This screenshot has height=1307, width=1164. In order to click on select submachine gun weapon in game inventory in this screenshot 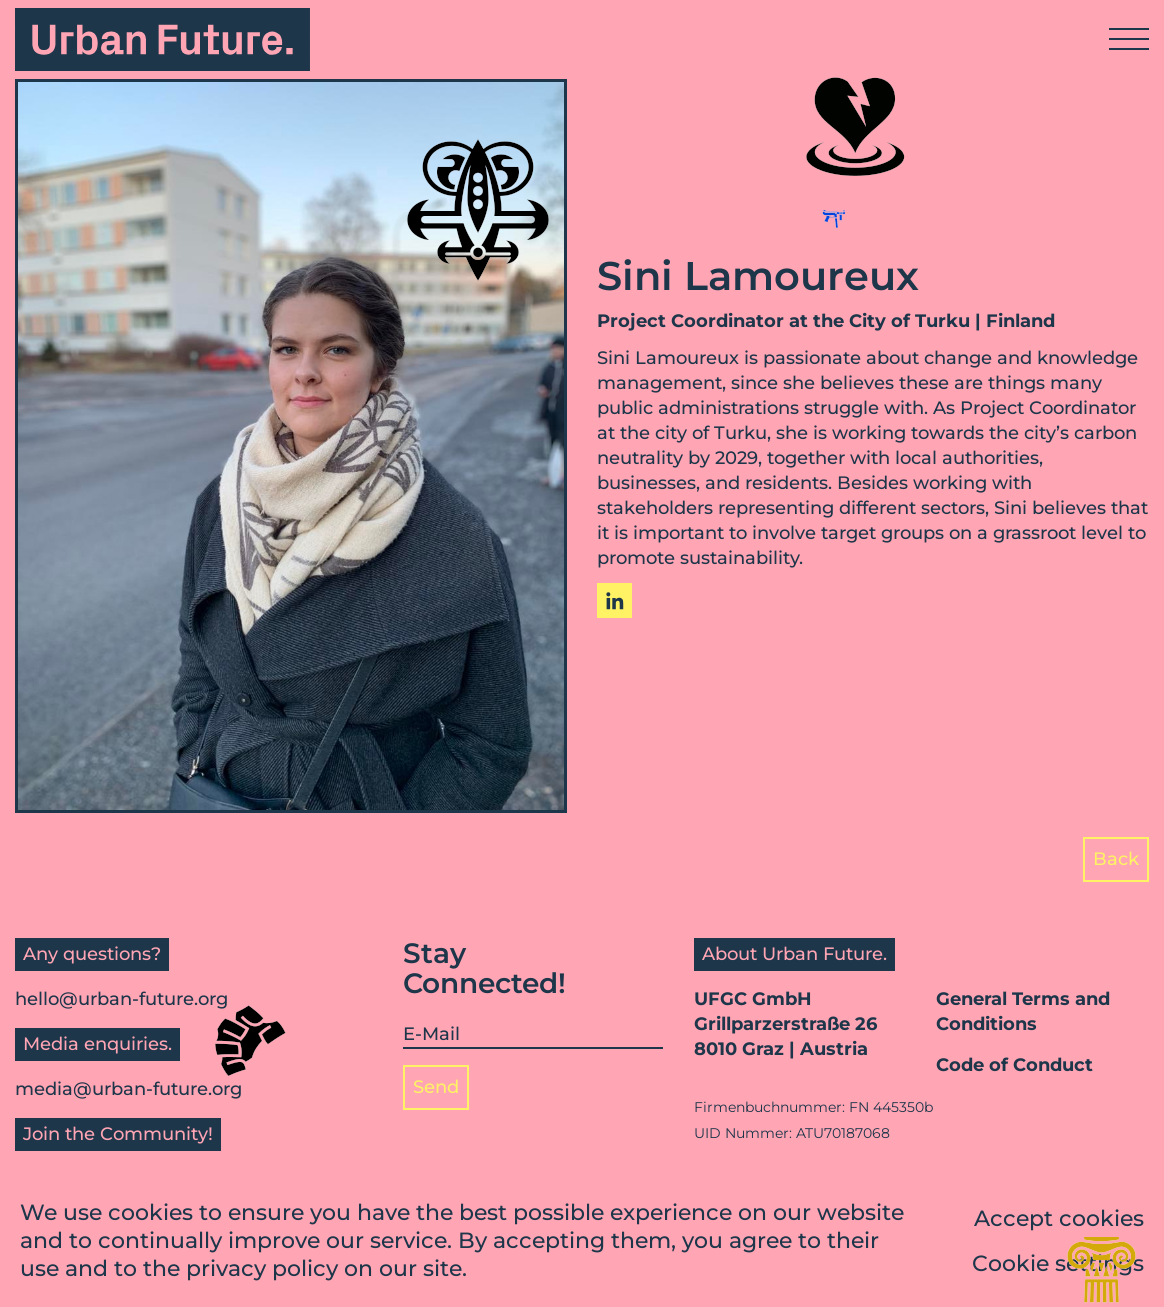, I will do `click(834, 219)`.